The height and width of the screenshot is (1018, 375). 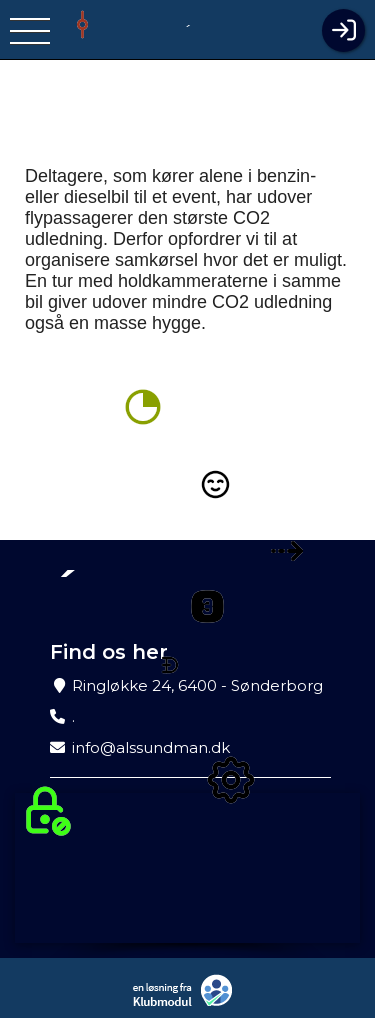 I want to click on view commit history in version control, so click(x=82, y=24).